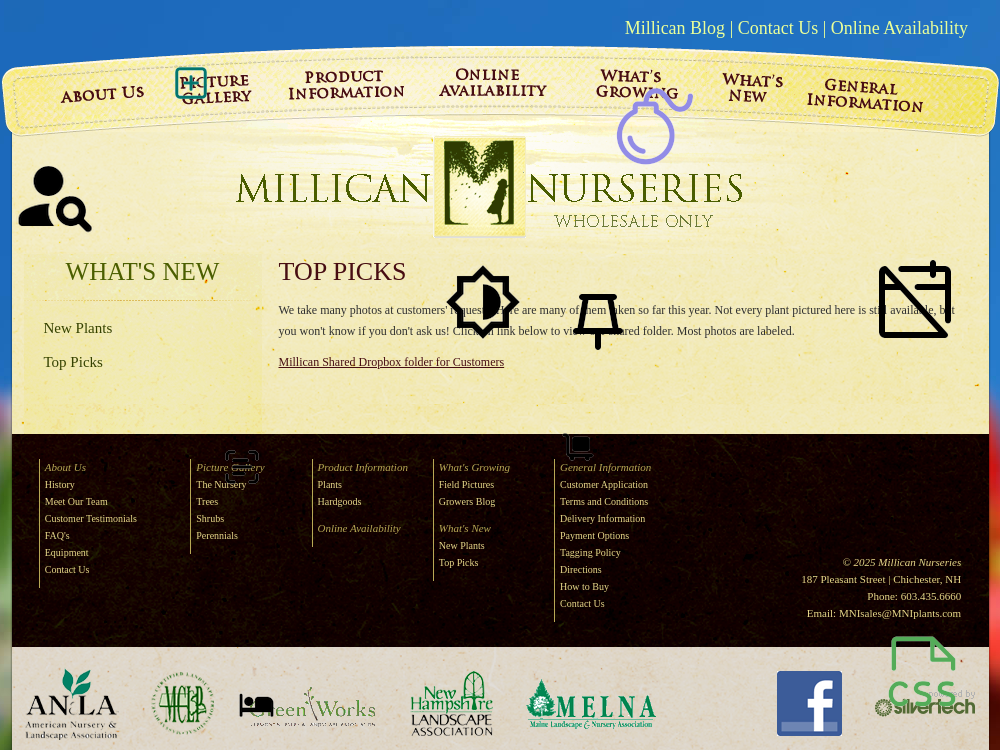 Image resolution: width=1000 pixels, height=750 pixels. What do you see at coordinates (598, 319) in the screenshot?
I see `pin an item to keep it visible` at bounding box center [598, 319].